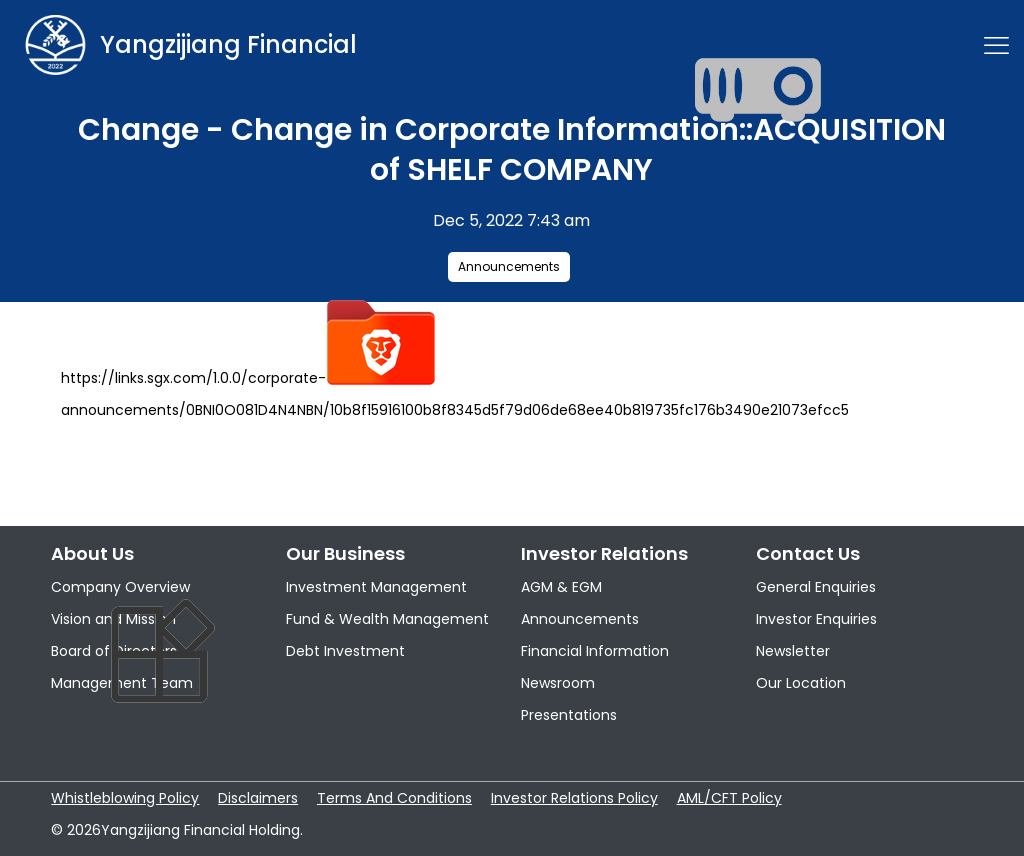 This screenshot has width=1024, height=856. What do you see at coordinates (380, 345) in the screenshot?
I see `open Brave browser downloads folder` at bounding box center [380, 345].